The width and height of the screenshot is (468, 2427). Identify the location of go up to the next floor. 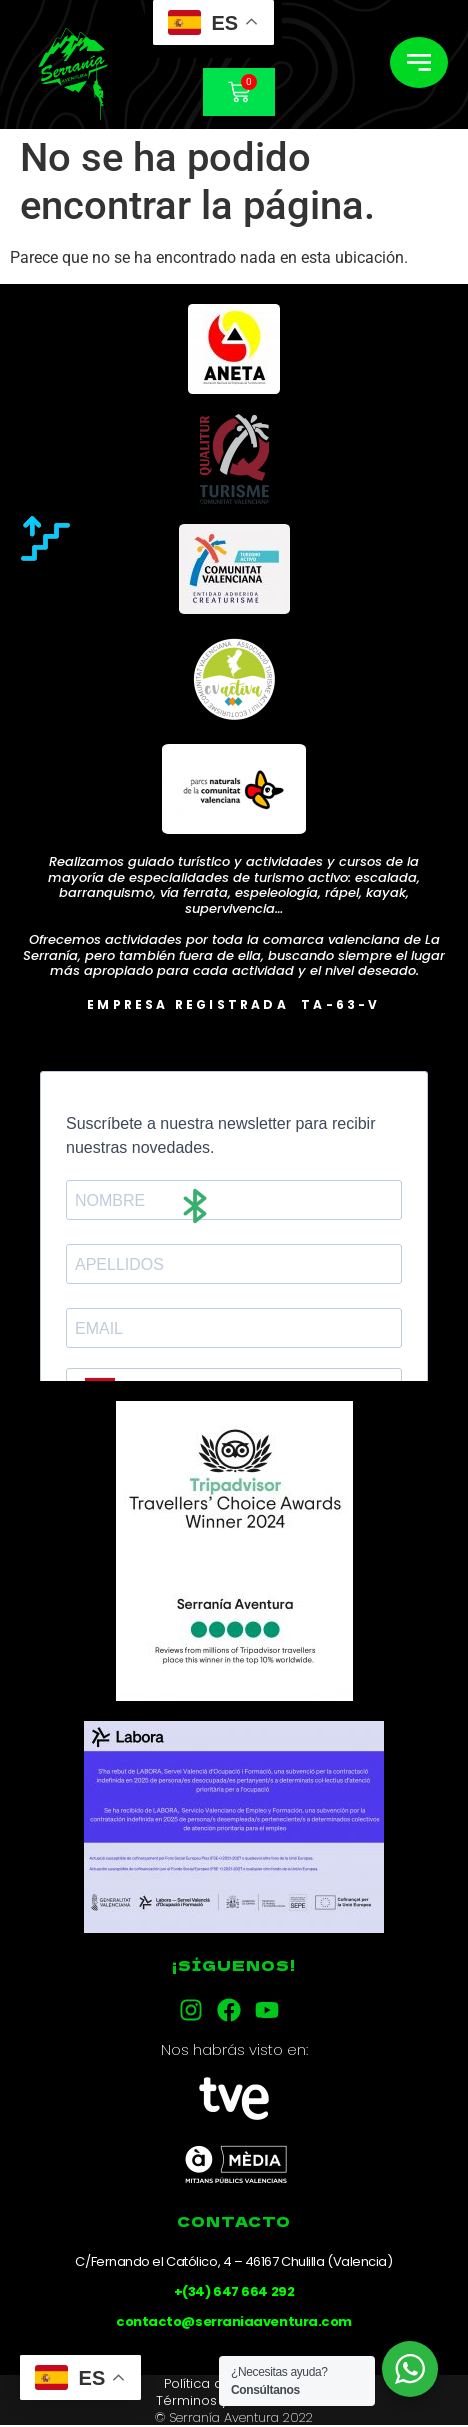
(45, 538).